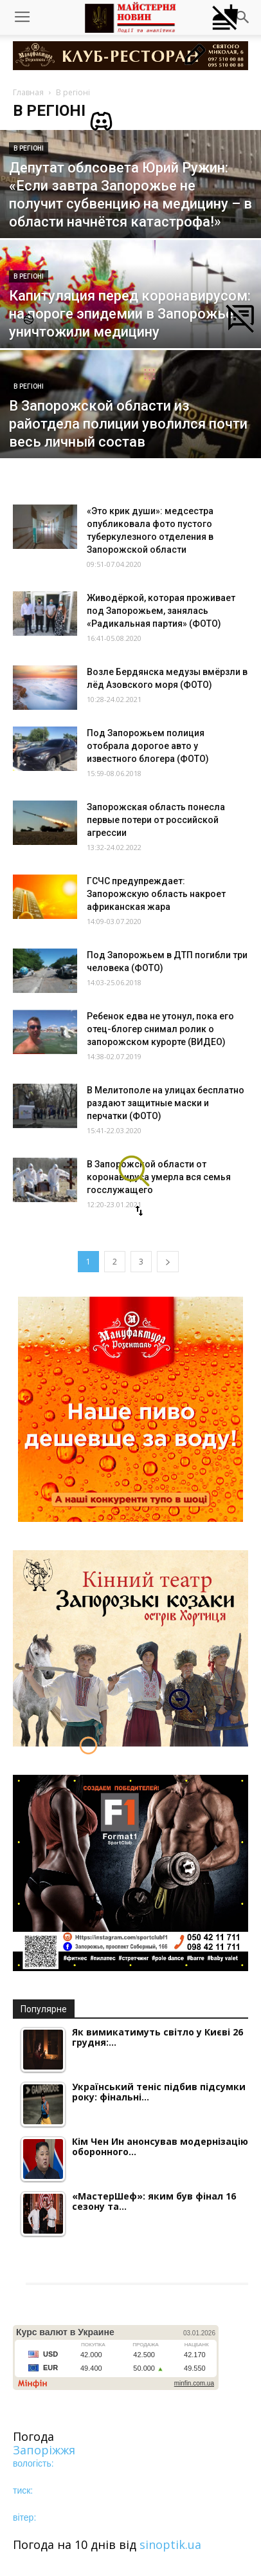  What do you see at coordinates (181, 1701) in the screenshot?
I see `zoom out of the current view` at bounding box center [181, 1701].